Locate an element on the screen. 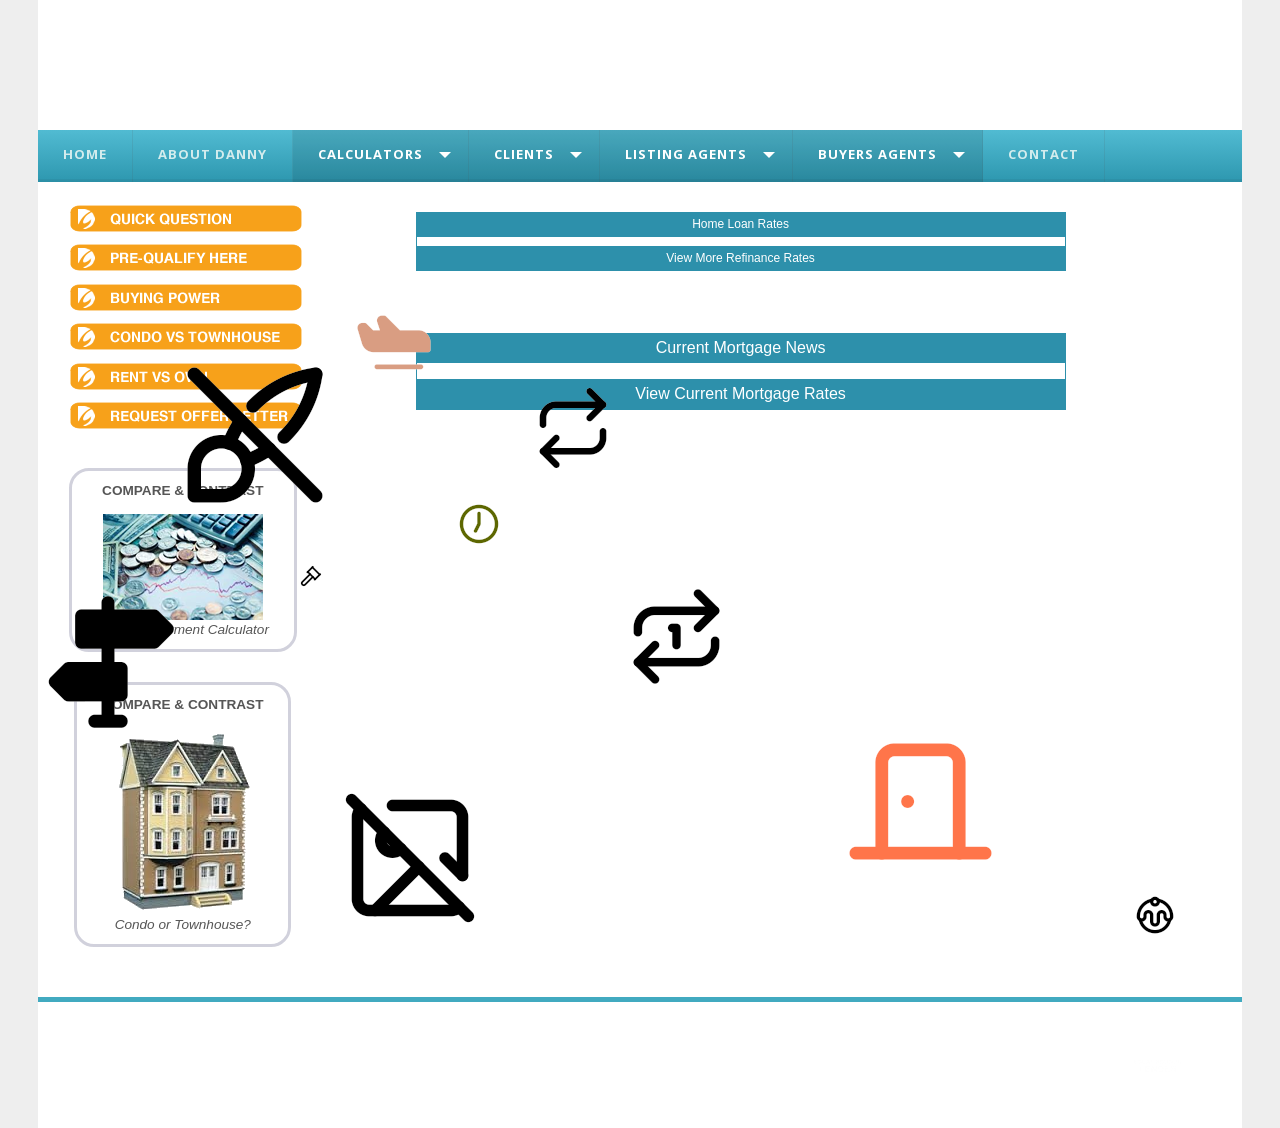 The width and height of the screenshot is (1280, 1128). repeat current track once is located at coordinates (676, 636).